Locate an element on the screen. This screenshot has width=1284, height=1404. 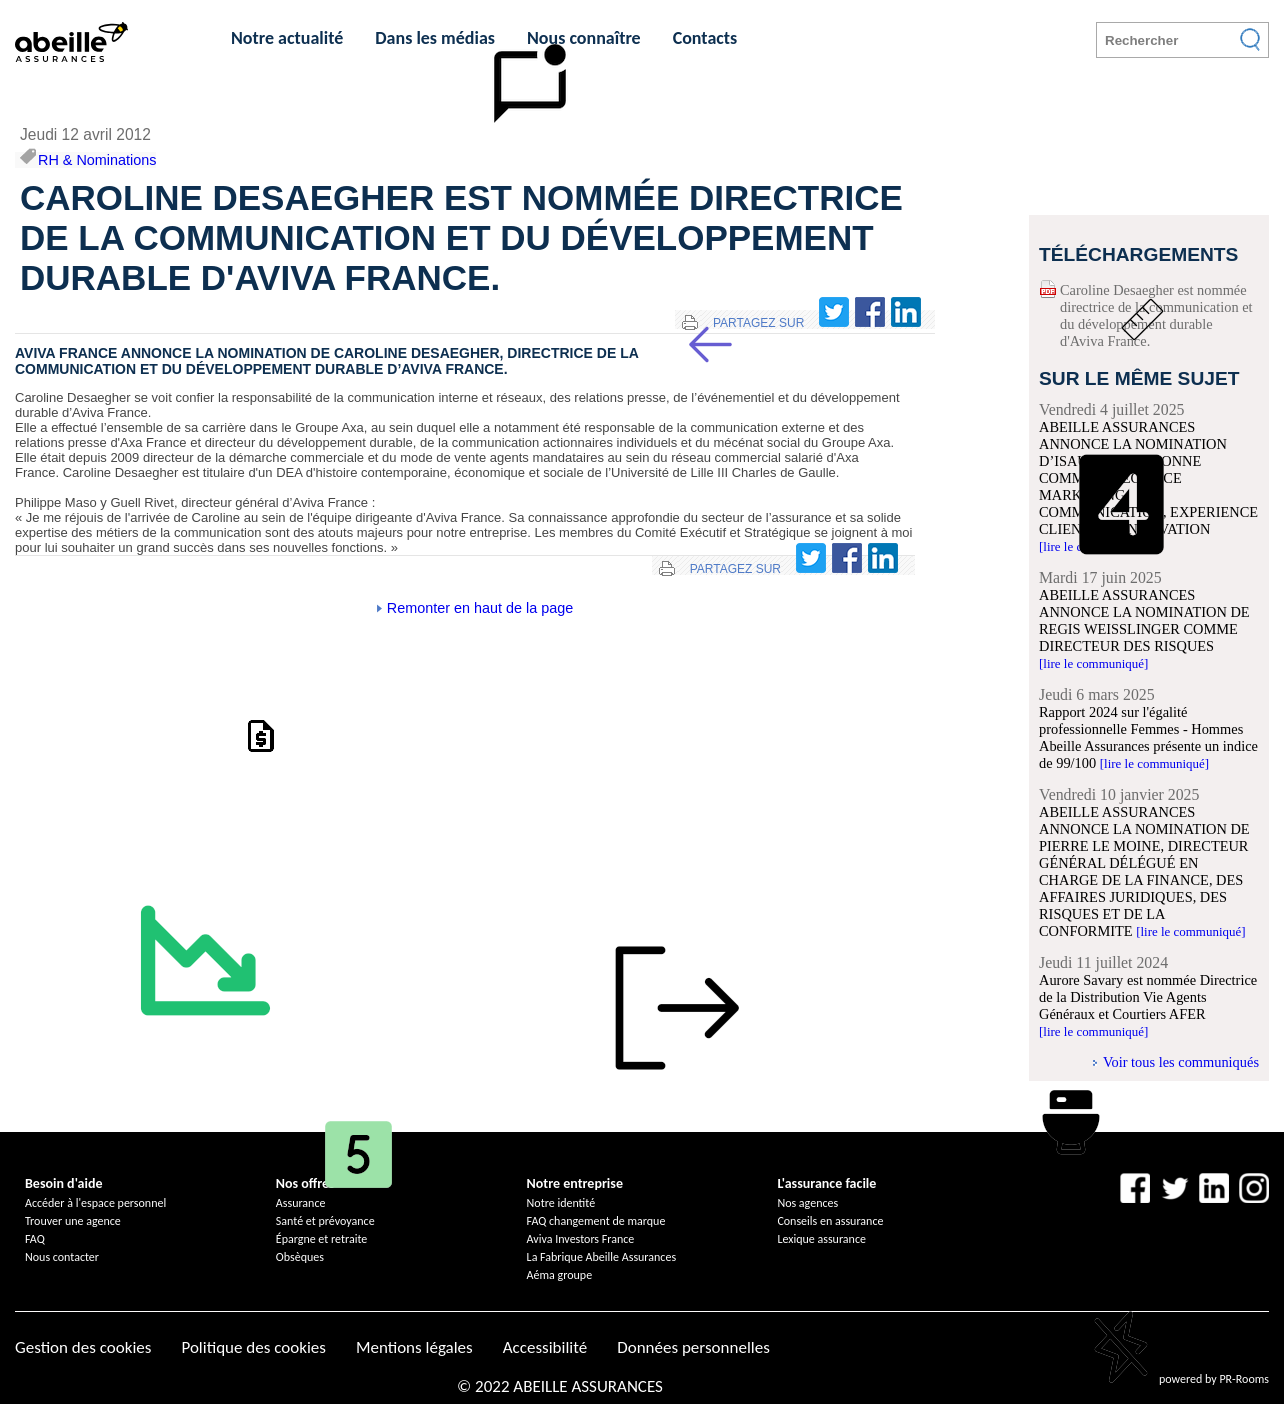
locate nearby restrooms is located at coordinates (1071, 1121).